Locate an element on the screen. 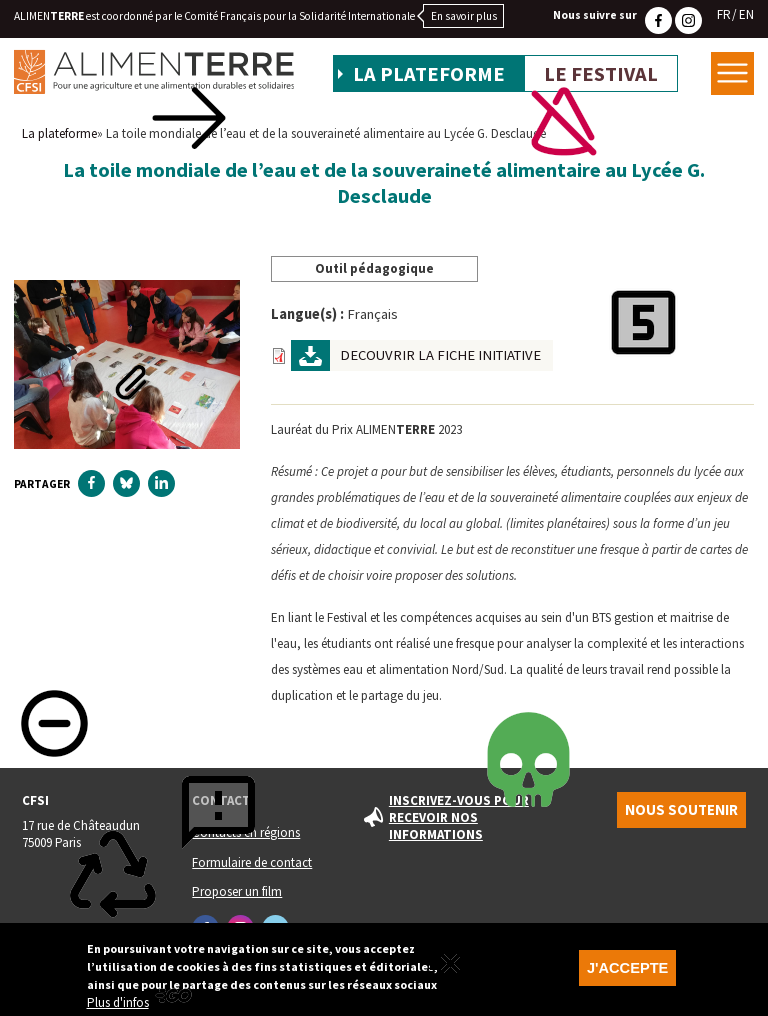  go programming language logo is located at coordinates (174, 995).